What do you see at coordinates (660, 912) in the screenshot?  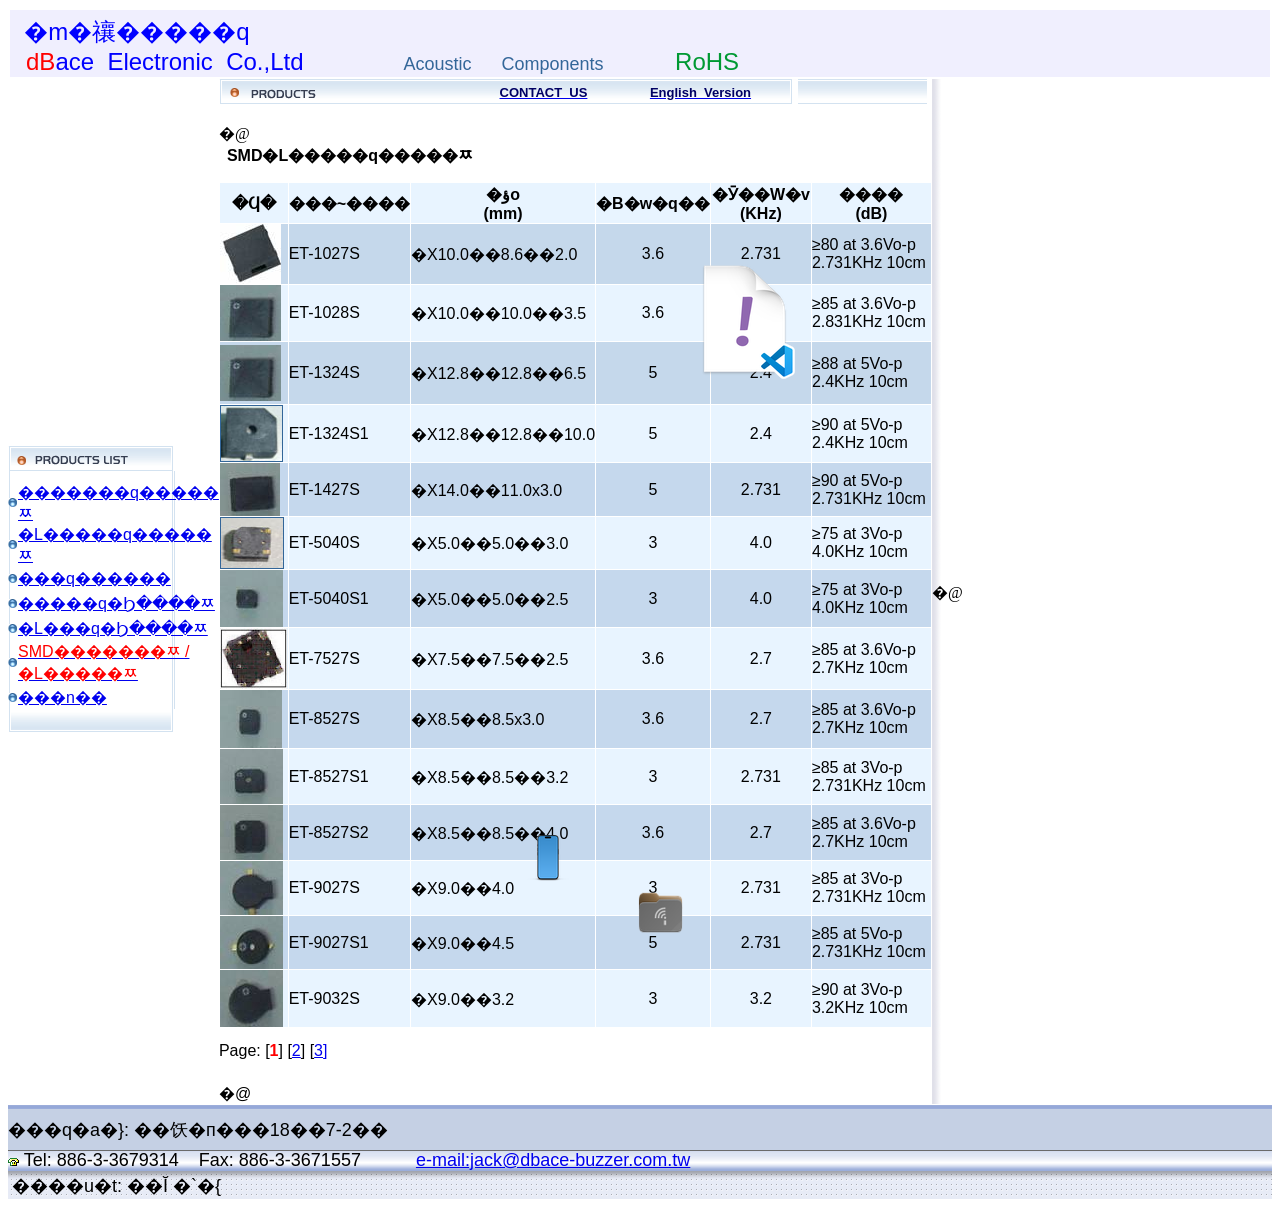 I see `open your insync cloud sync folder` at bounding box center [660, 912].